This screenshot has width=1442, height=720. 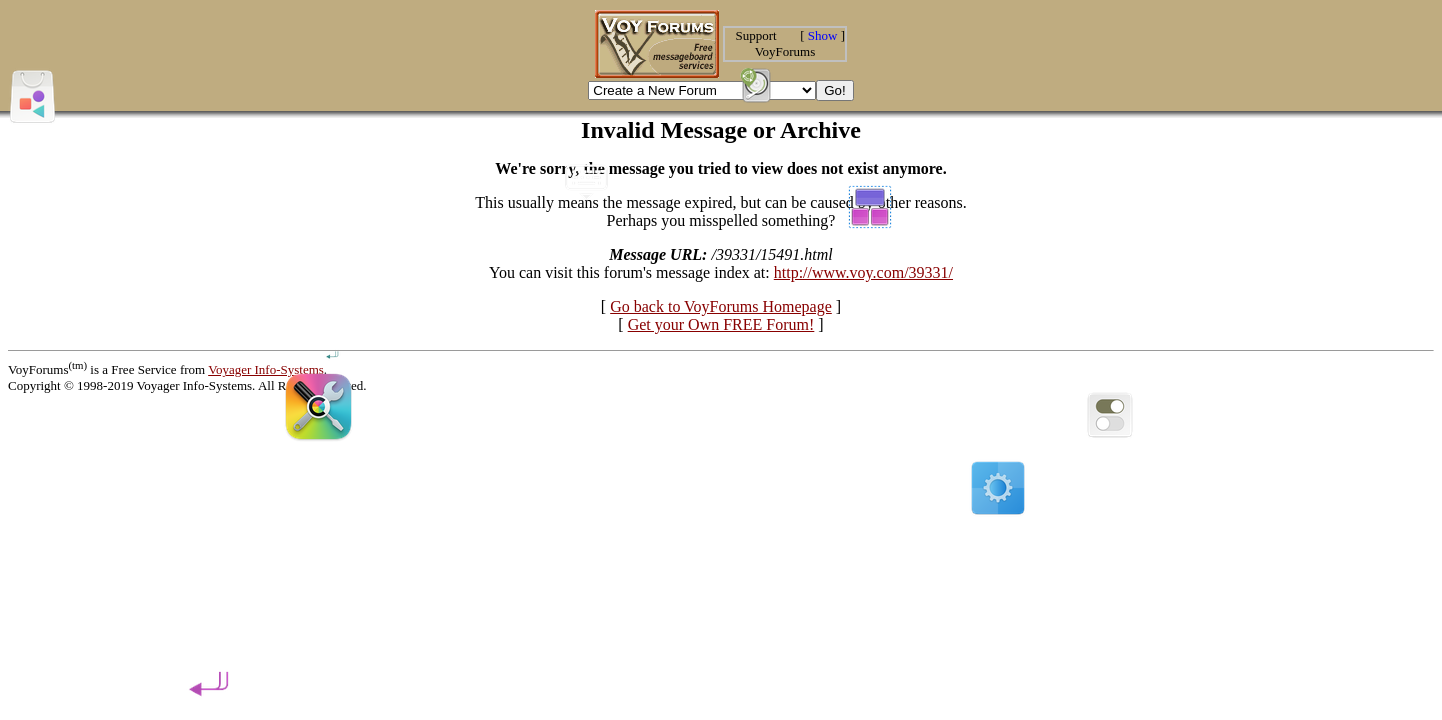 I want to click on reply to all recipients of an email, so click(x=208, y=681).